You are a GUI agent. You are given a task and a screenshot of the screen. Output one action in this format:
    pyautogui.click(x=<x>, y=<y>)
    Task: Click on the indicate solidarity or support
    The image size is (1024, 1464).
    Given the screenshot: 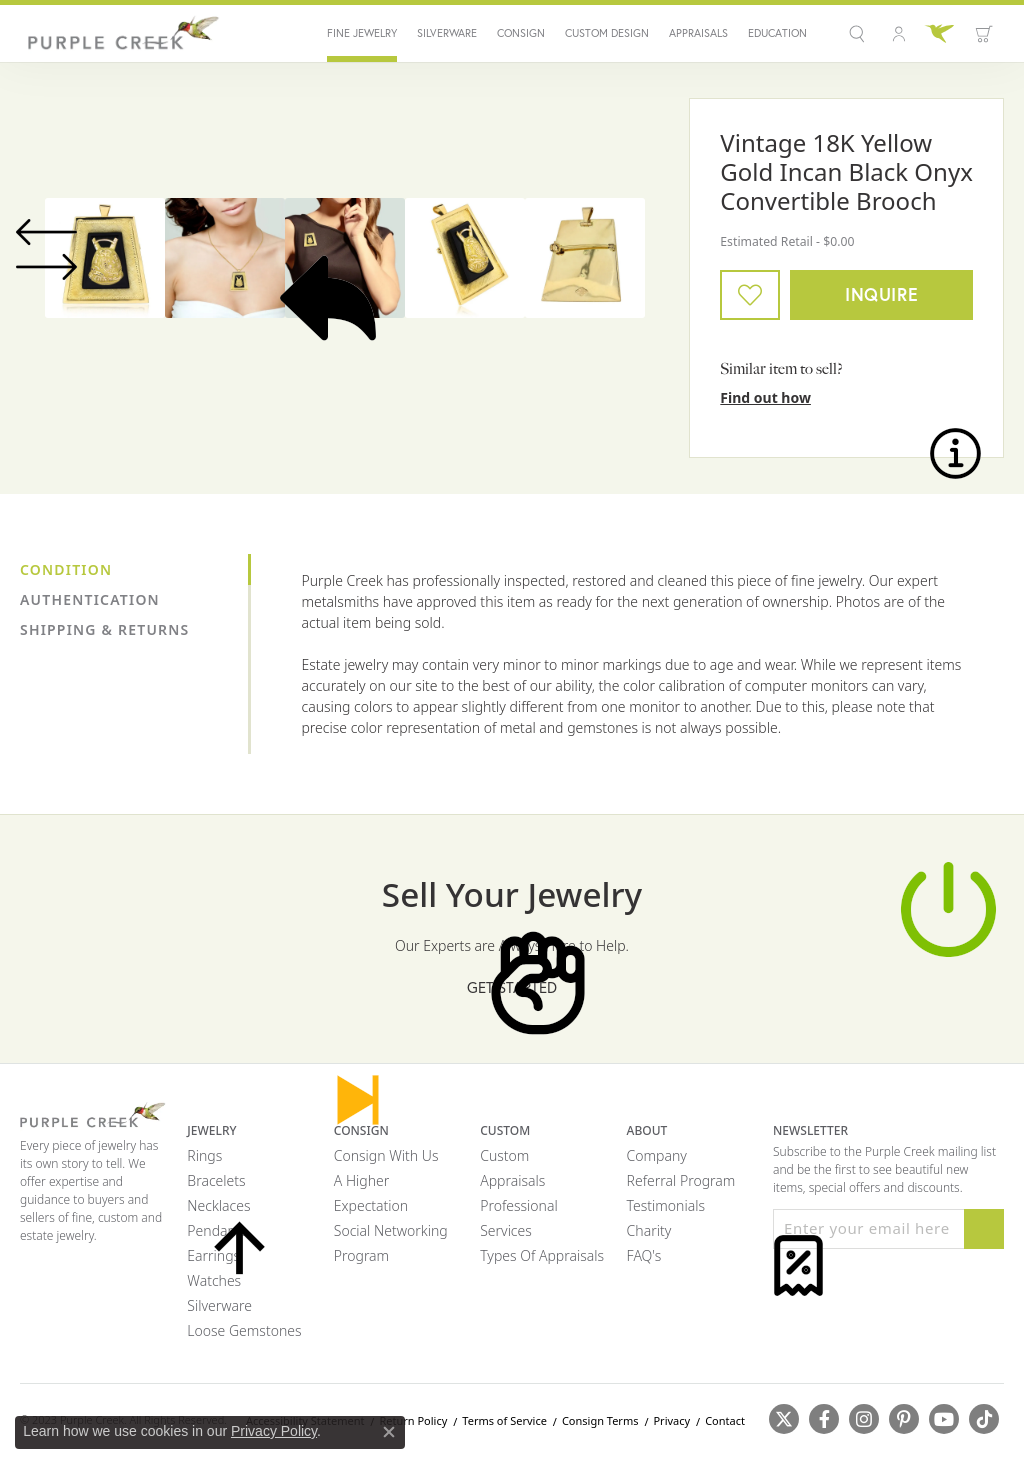 What is the action you would take?
    pyautogui.click(x=538, y=983)
    